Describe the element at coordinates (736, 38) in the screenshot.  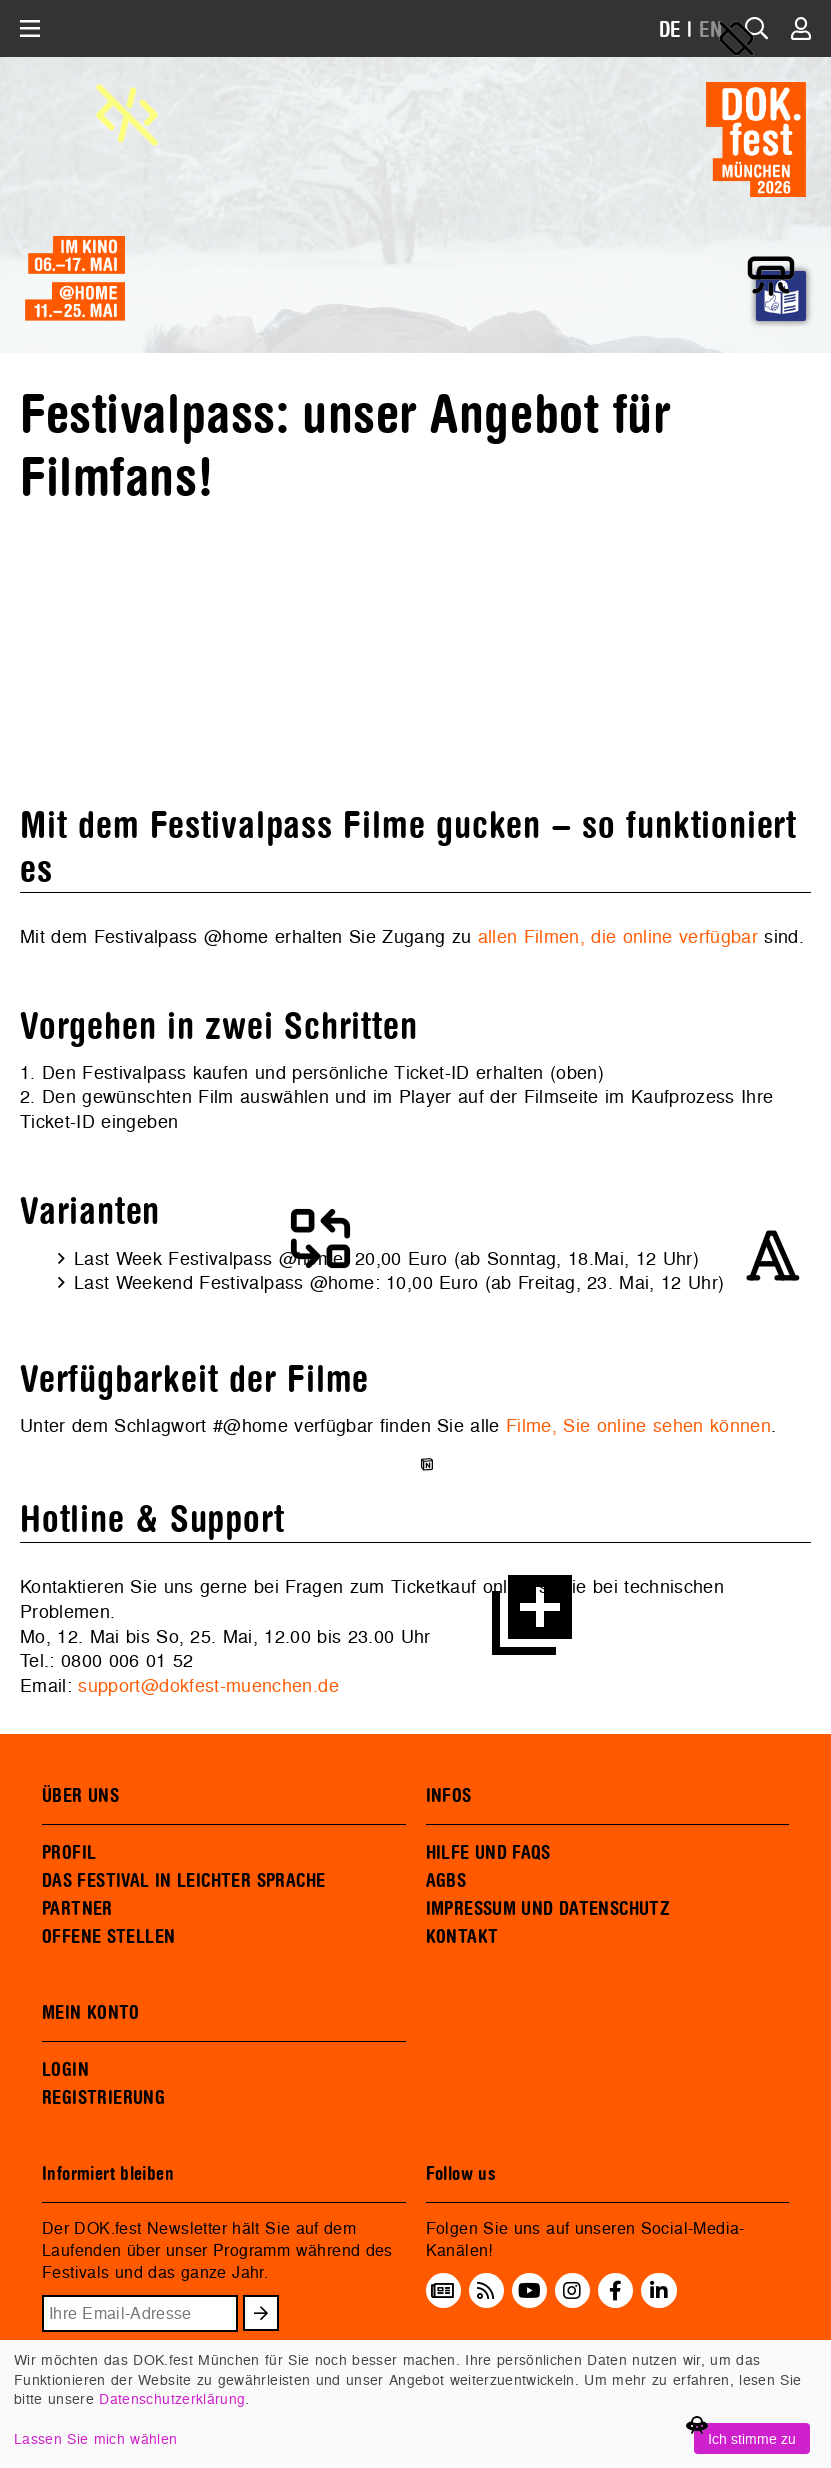
I see `disabled or inactive diamond shape element` at that location.